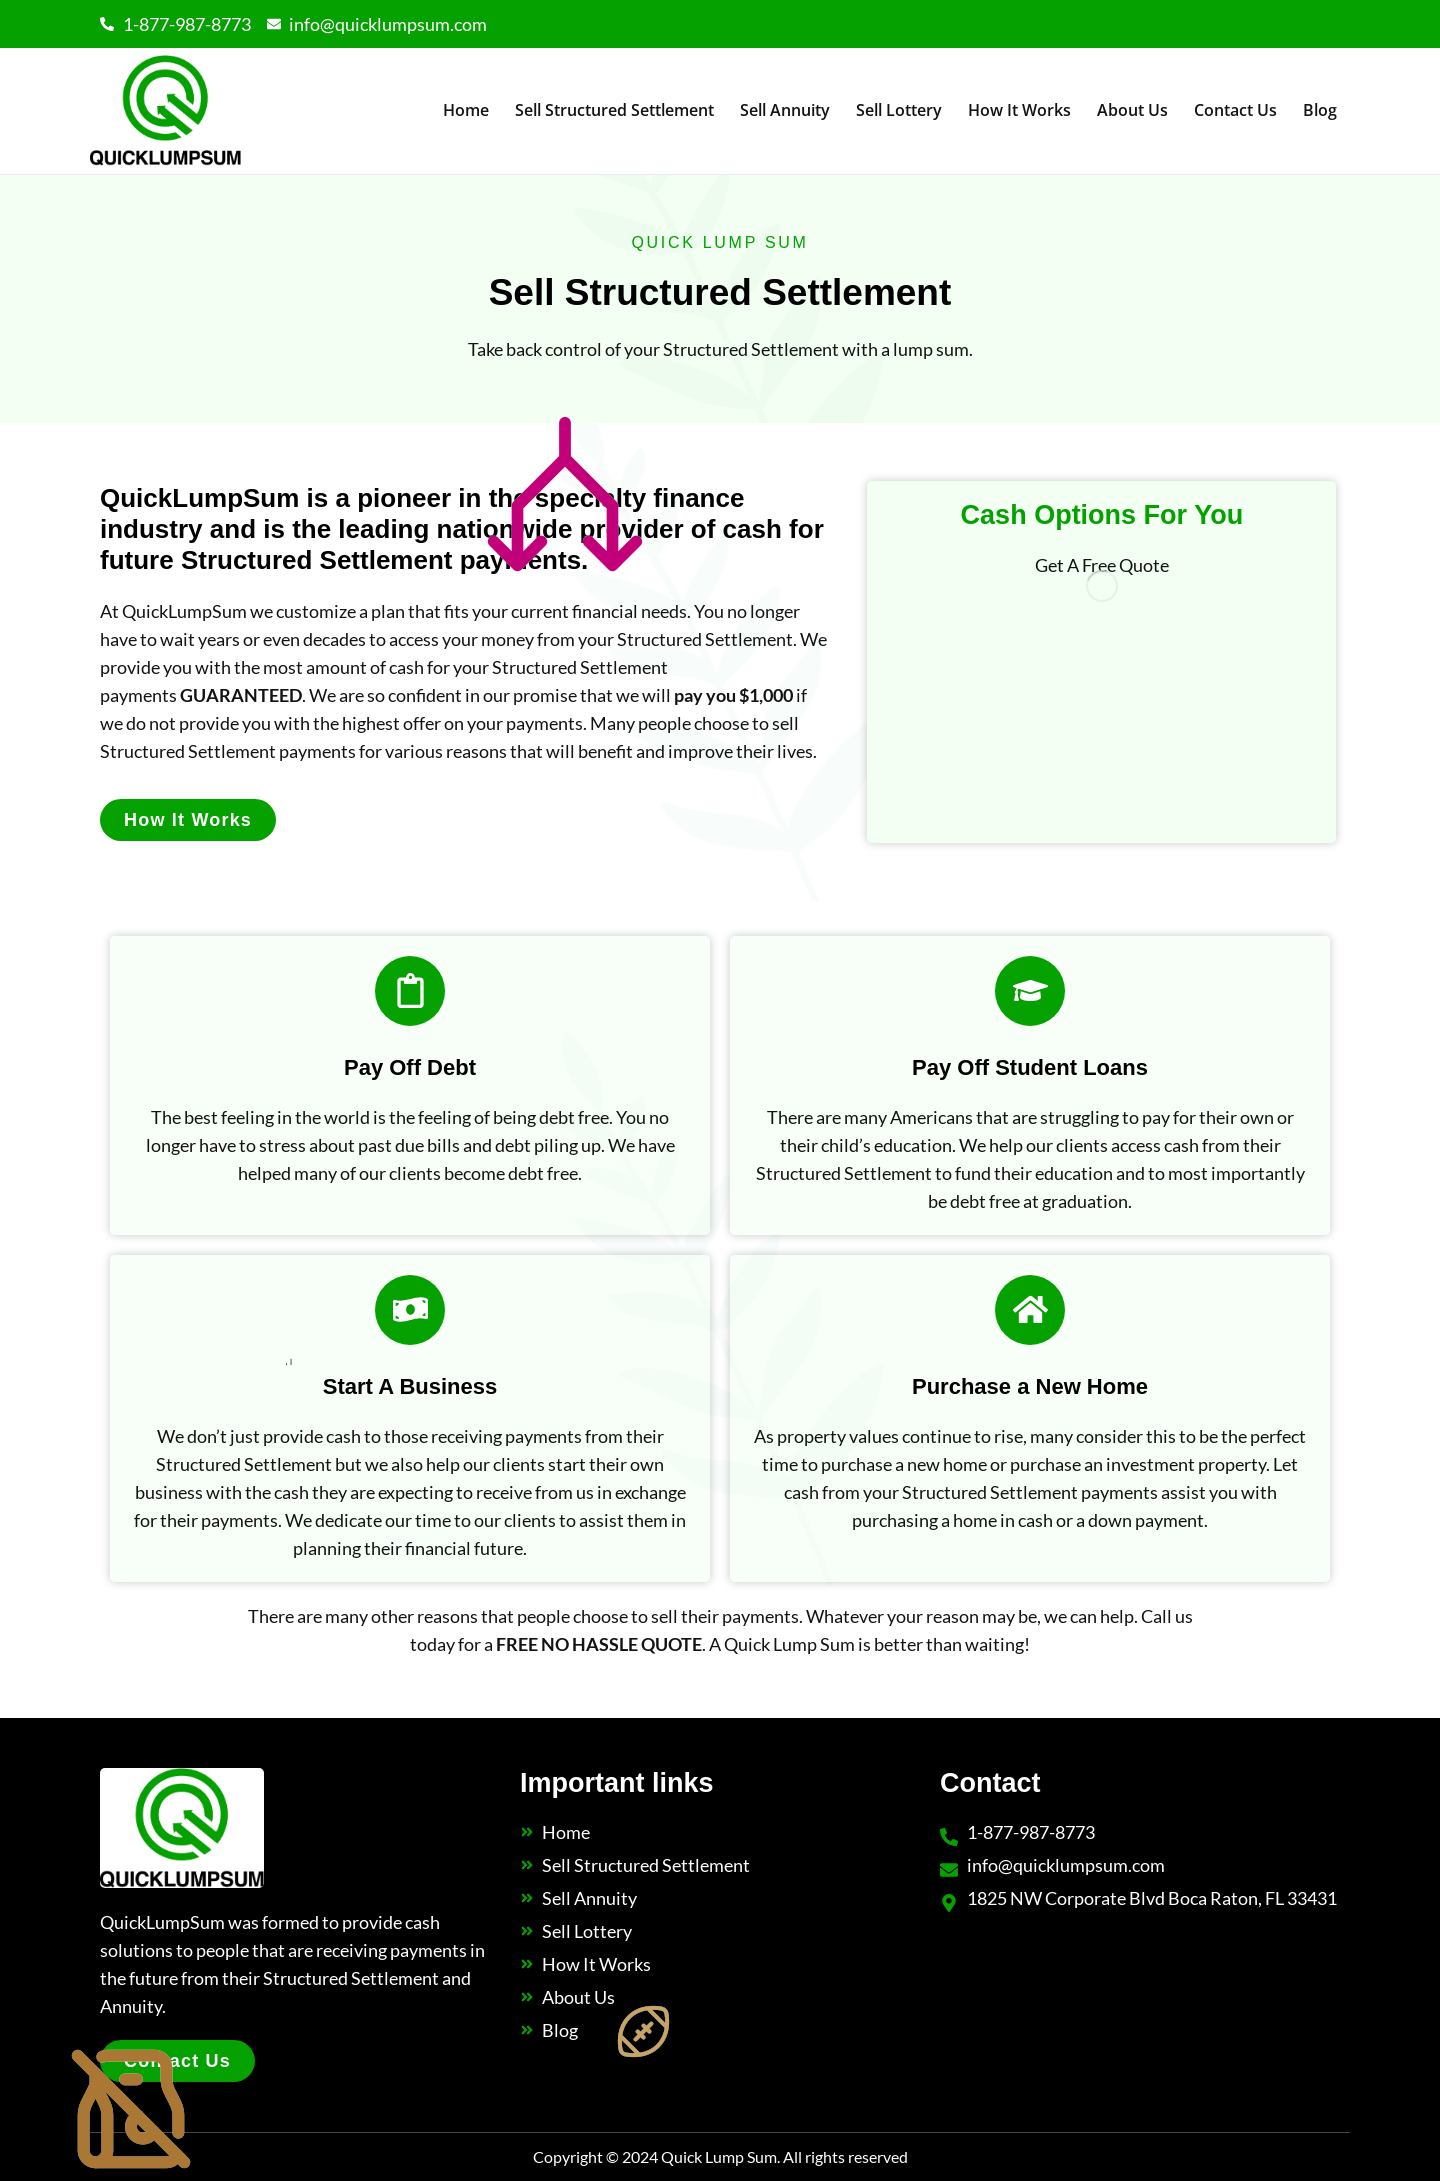 This screenshot has width=1440, height=2181. I want to click on split content into multiple paths, so click(565, 500).